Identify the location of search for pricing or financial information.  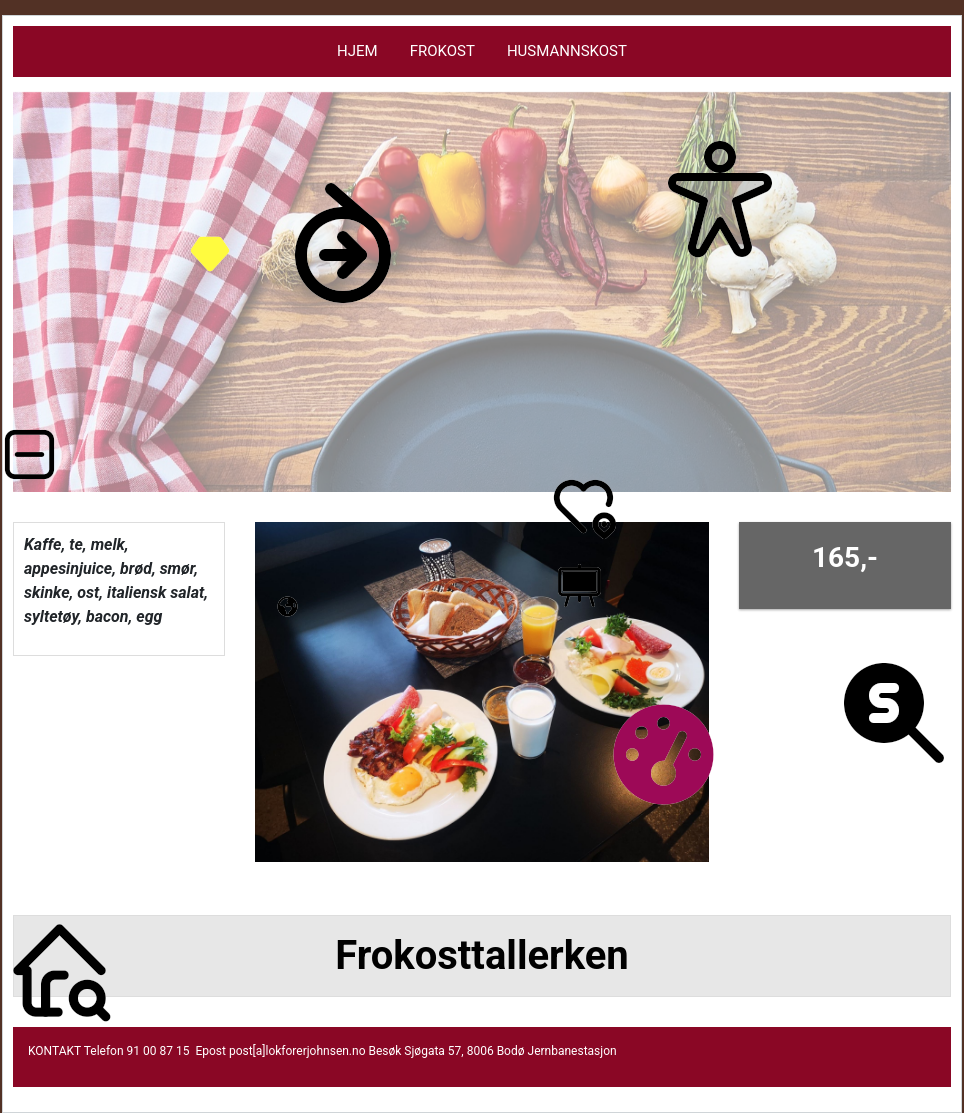
(894, 713).